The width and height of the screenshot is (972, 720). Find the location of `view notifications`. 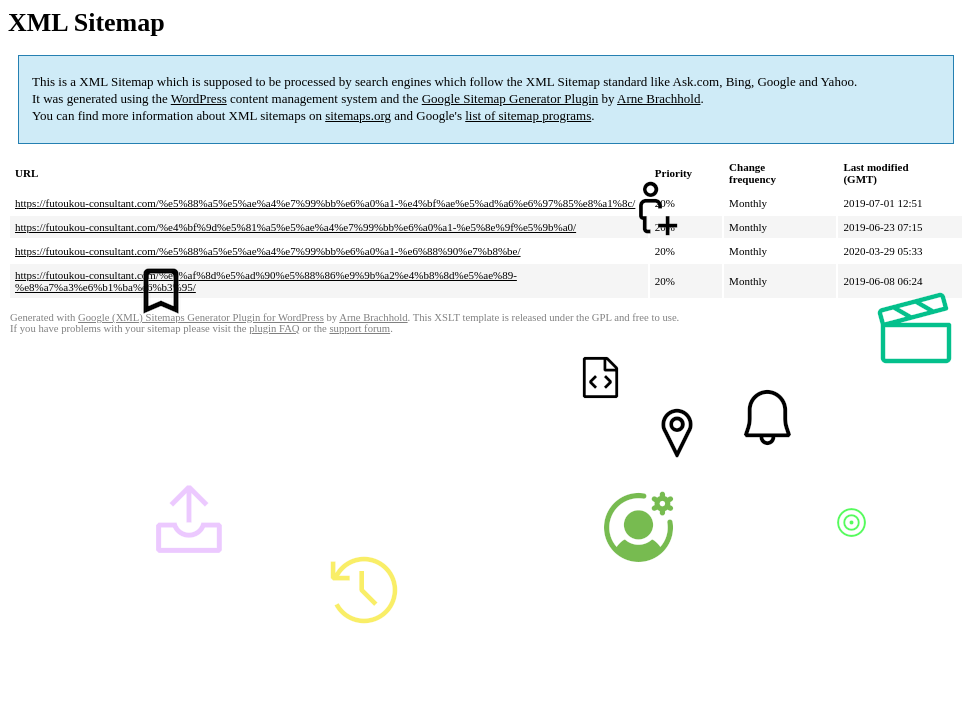

view notifications is located at coordinates (767, 417).